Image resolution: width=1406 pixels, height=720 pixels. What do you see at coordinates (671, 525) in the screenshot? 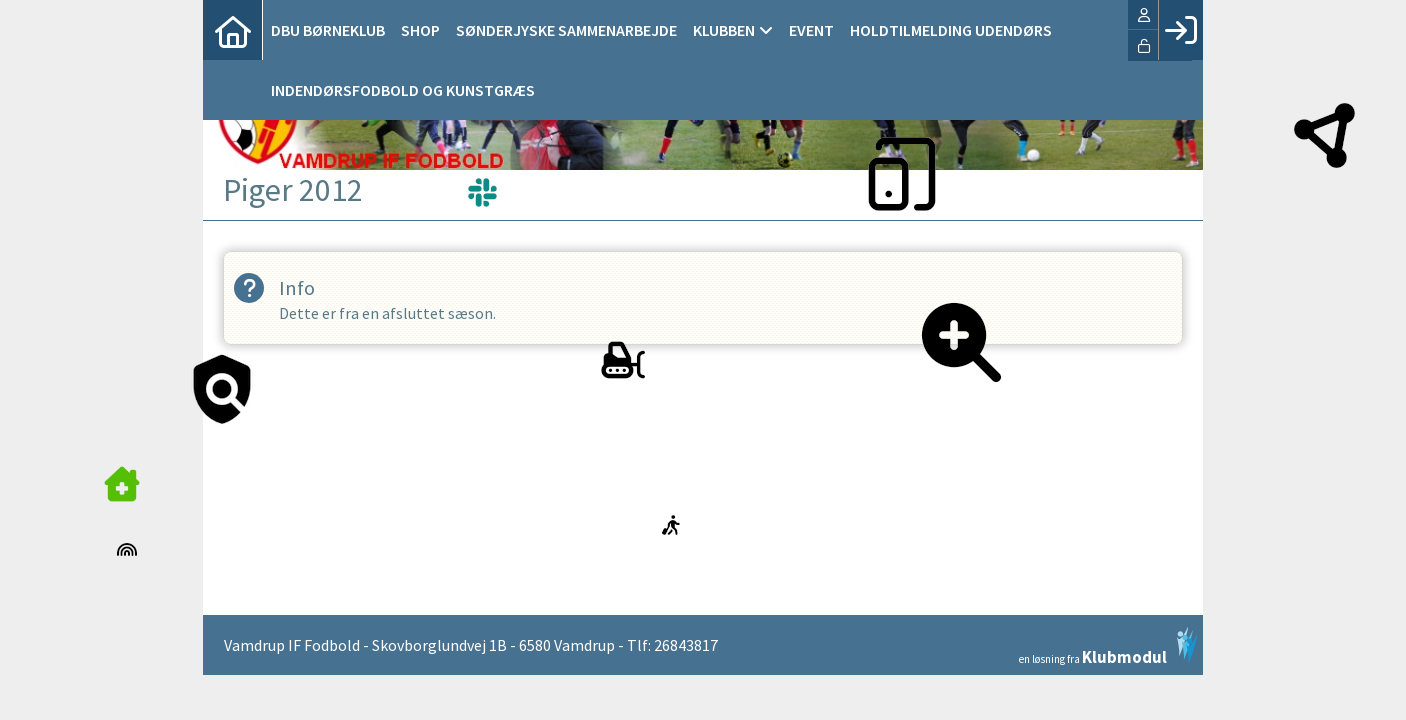
I see `indicates travel or transportation section` at bounding box center [671, 525].